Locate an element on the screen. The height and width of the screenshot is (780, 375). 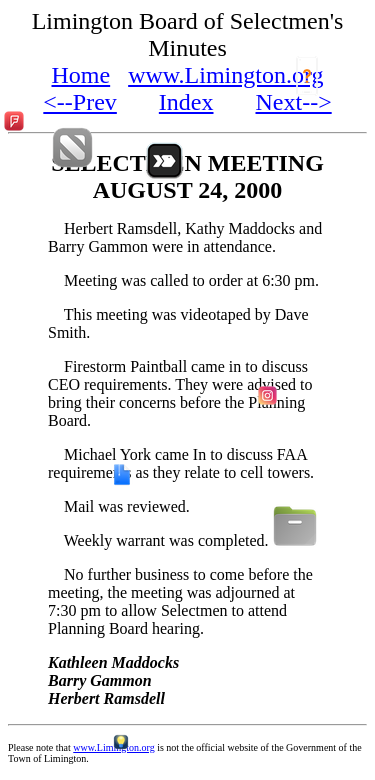
open the Instagram app is located at coordinates (267, 395).